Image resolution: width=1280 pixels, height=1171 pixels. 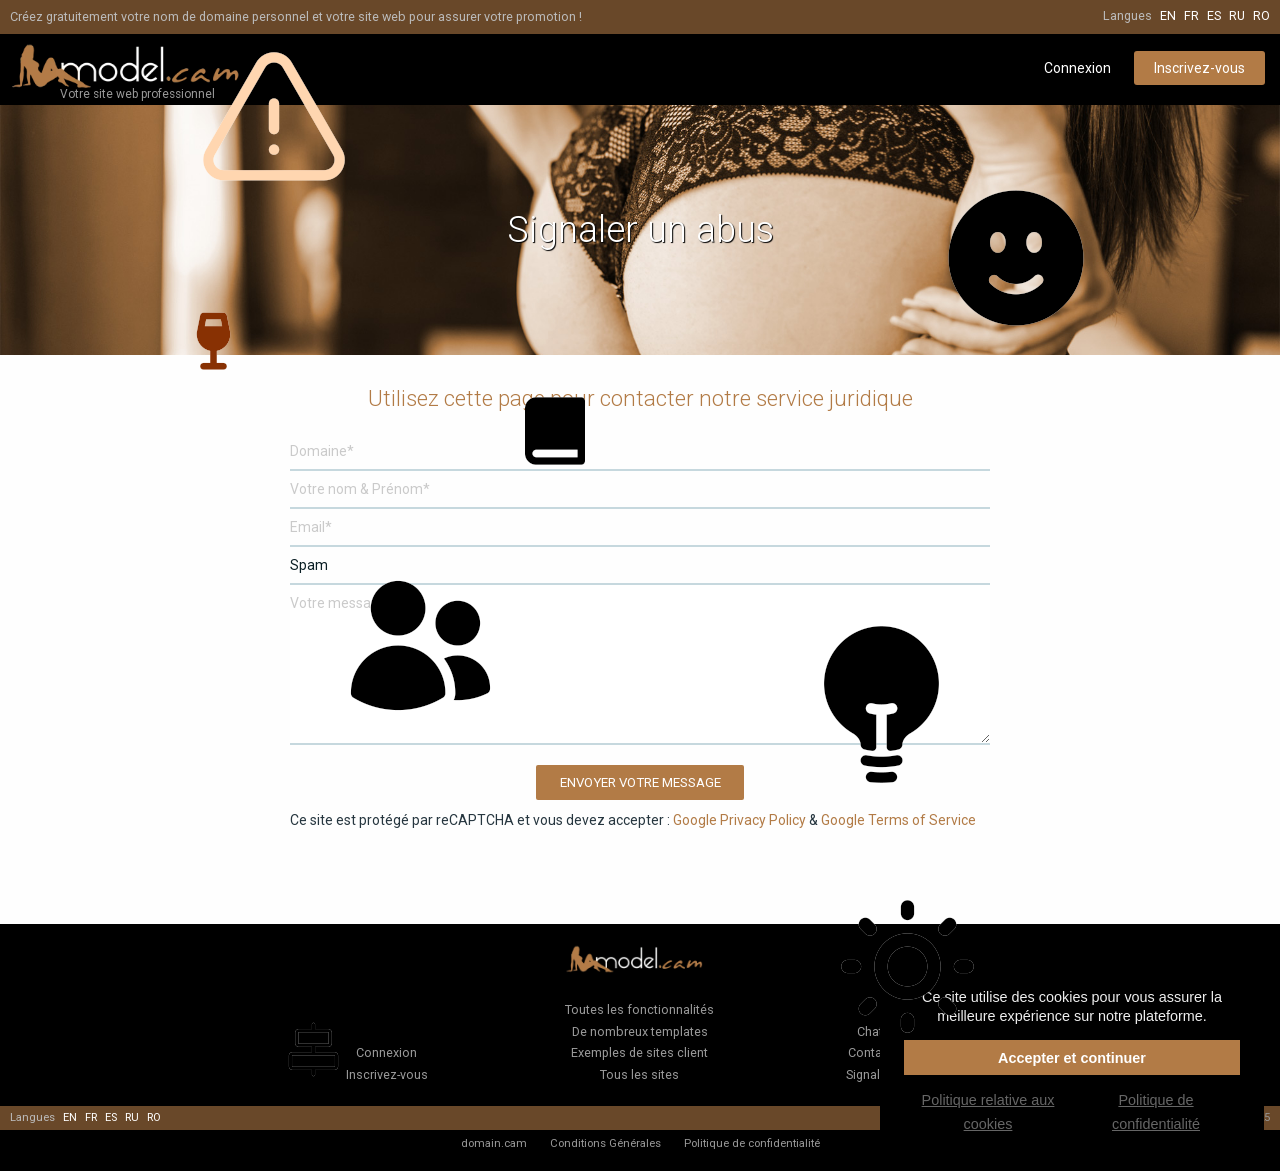 I want to click on align objects to horizontal center, so click(x=313, y=1049).